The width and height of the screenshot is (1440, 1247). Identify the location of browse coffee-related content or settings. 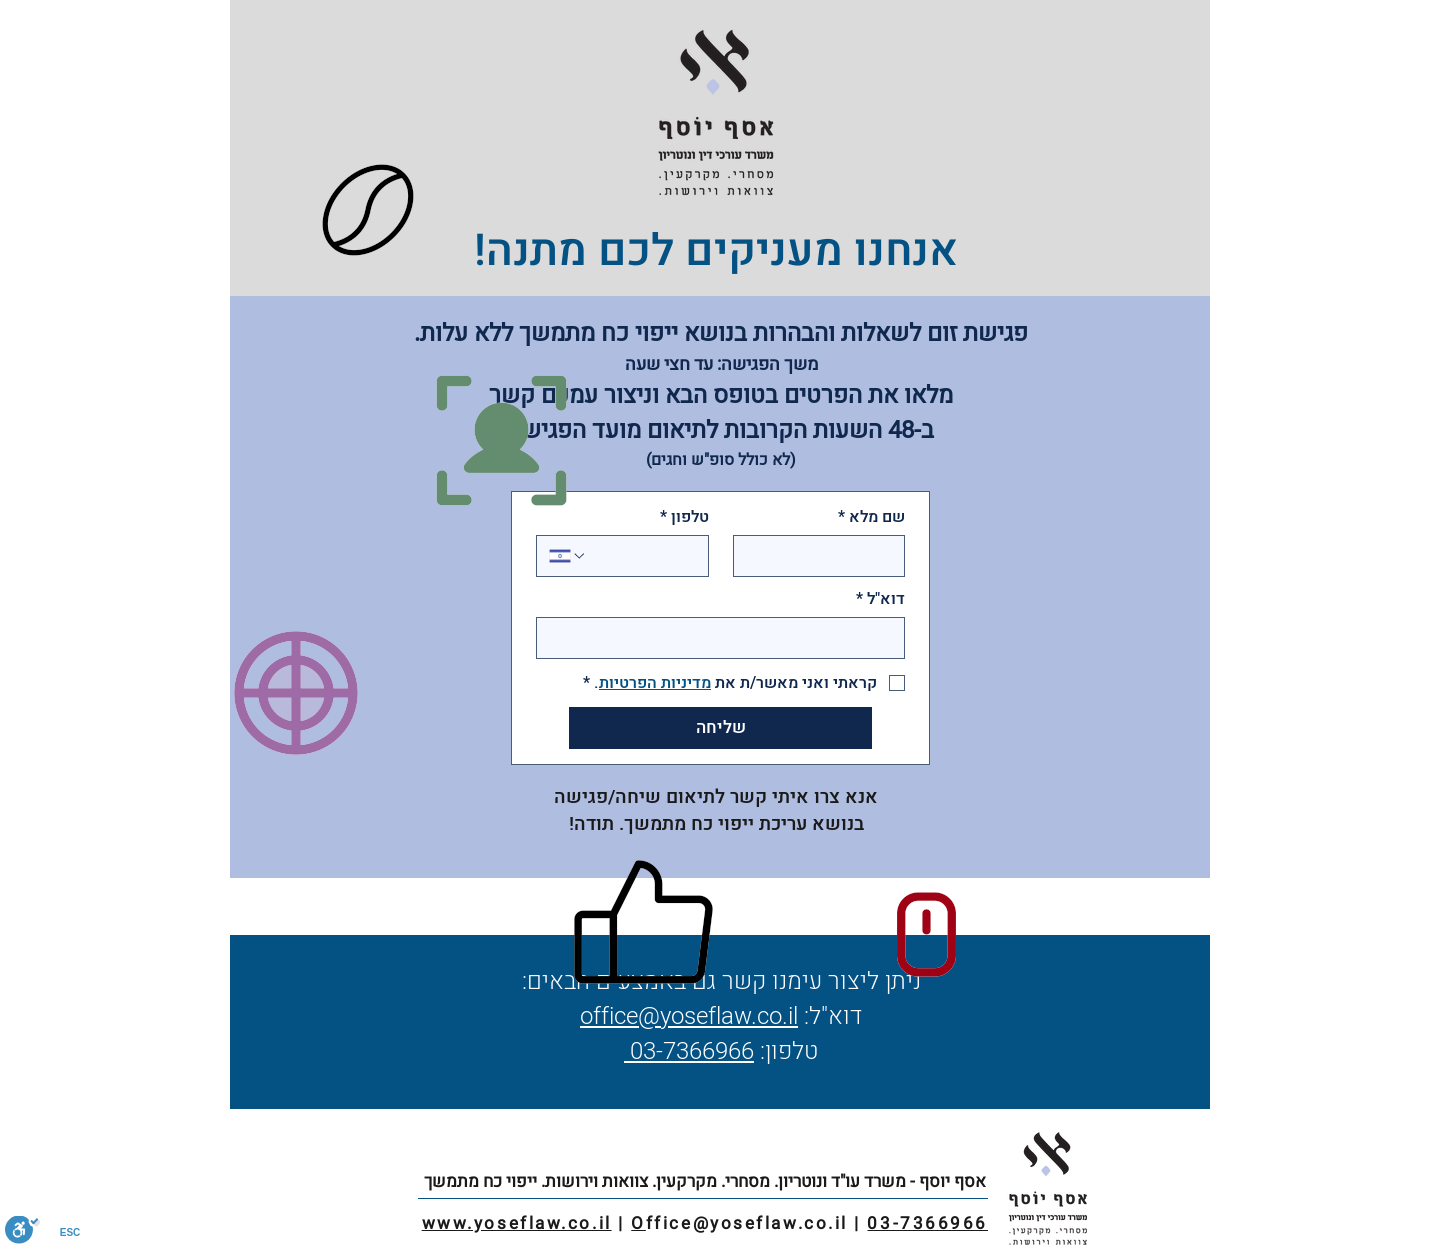
(368, 210).